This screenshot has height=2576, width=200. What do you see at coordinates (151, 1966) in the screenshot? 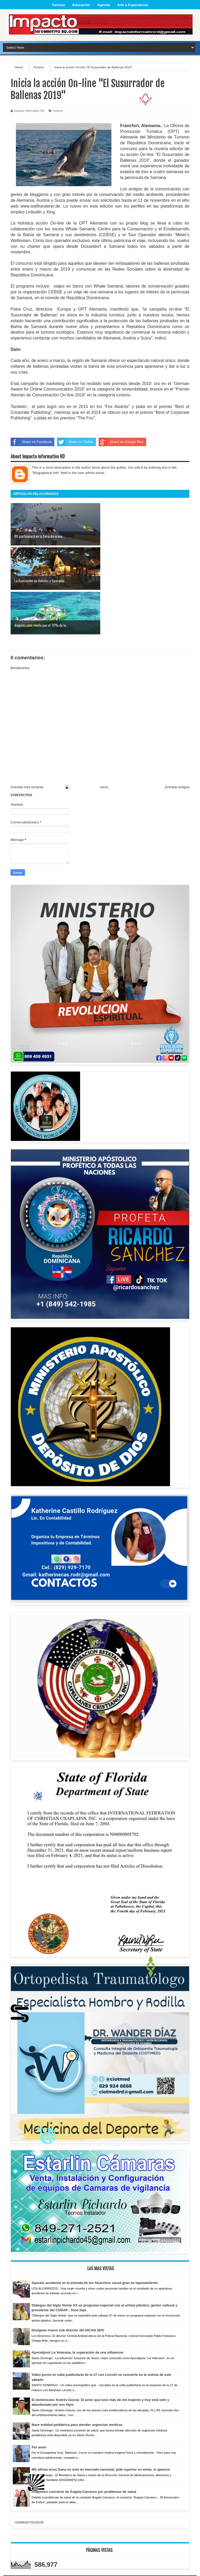
I see `indicates player has reached level two status` at bounding box center [151, 1966].